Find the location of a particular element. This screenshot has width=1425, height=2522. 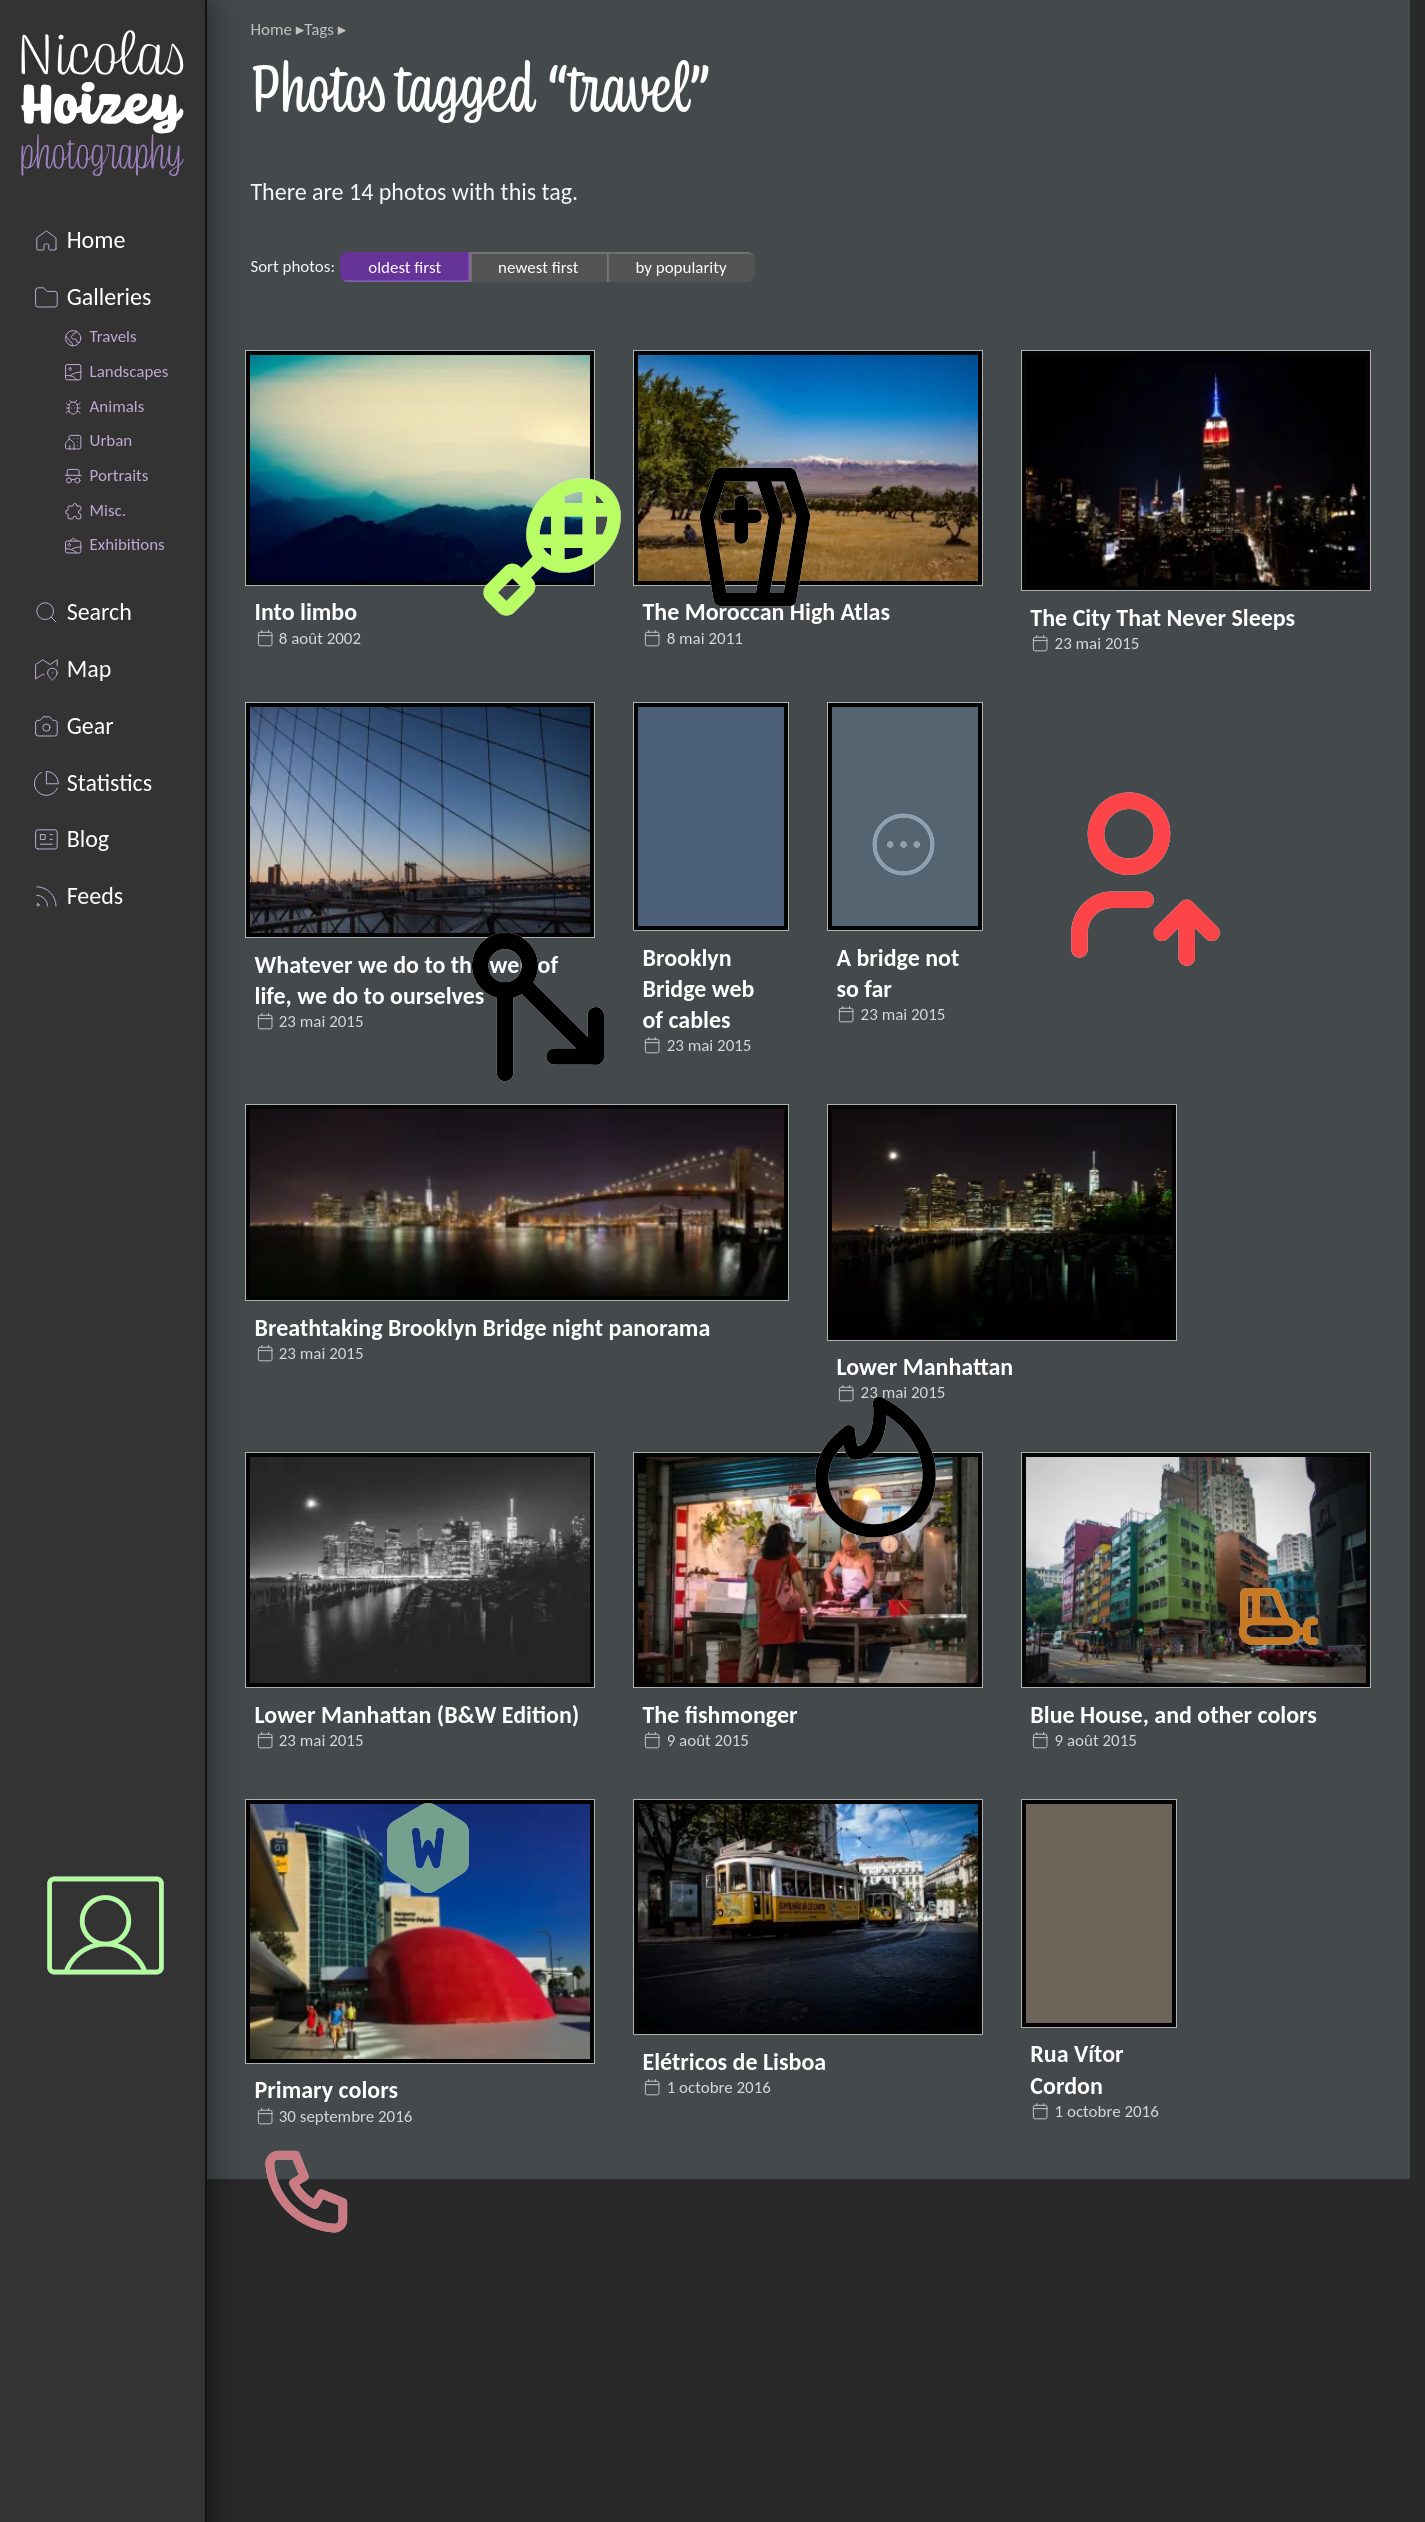

open more options menu is located at coordinates (903, 844).